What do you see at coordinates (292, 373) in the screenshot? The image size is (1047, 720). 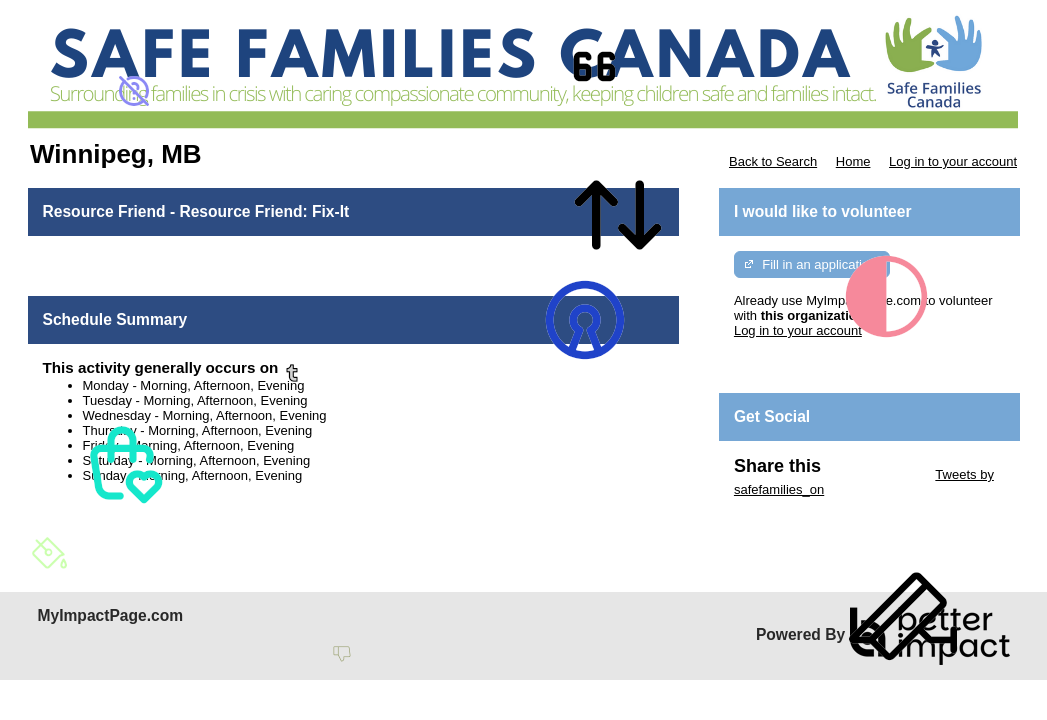 I see `open the Tumblr app` at bounding box center [292, 373].